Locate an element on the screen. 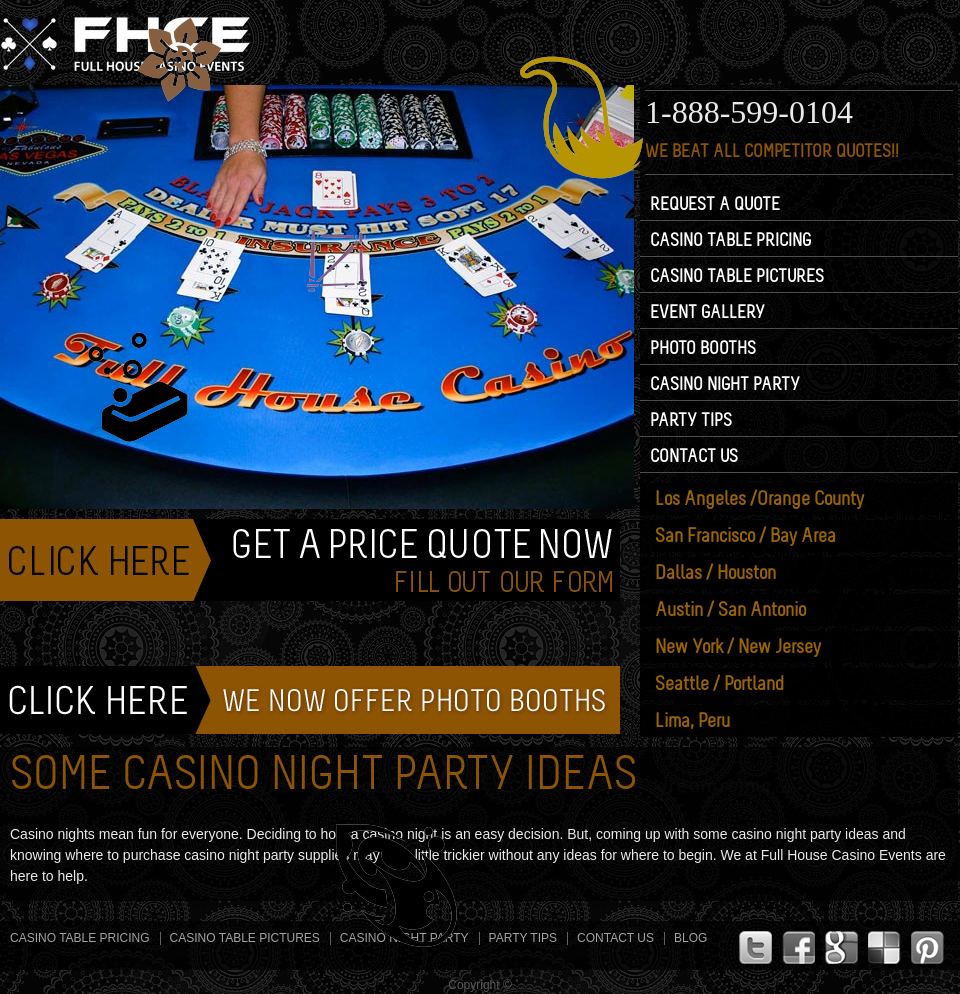 This screenshot has width=960, height=994. fox or canine character/avatar selection is located at coordinates (581, 117).